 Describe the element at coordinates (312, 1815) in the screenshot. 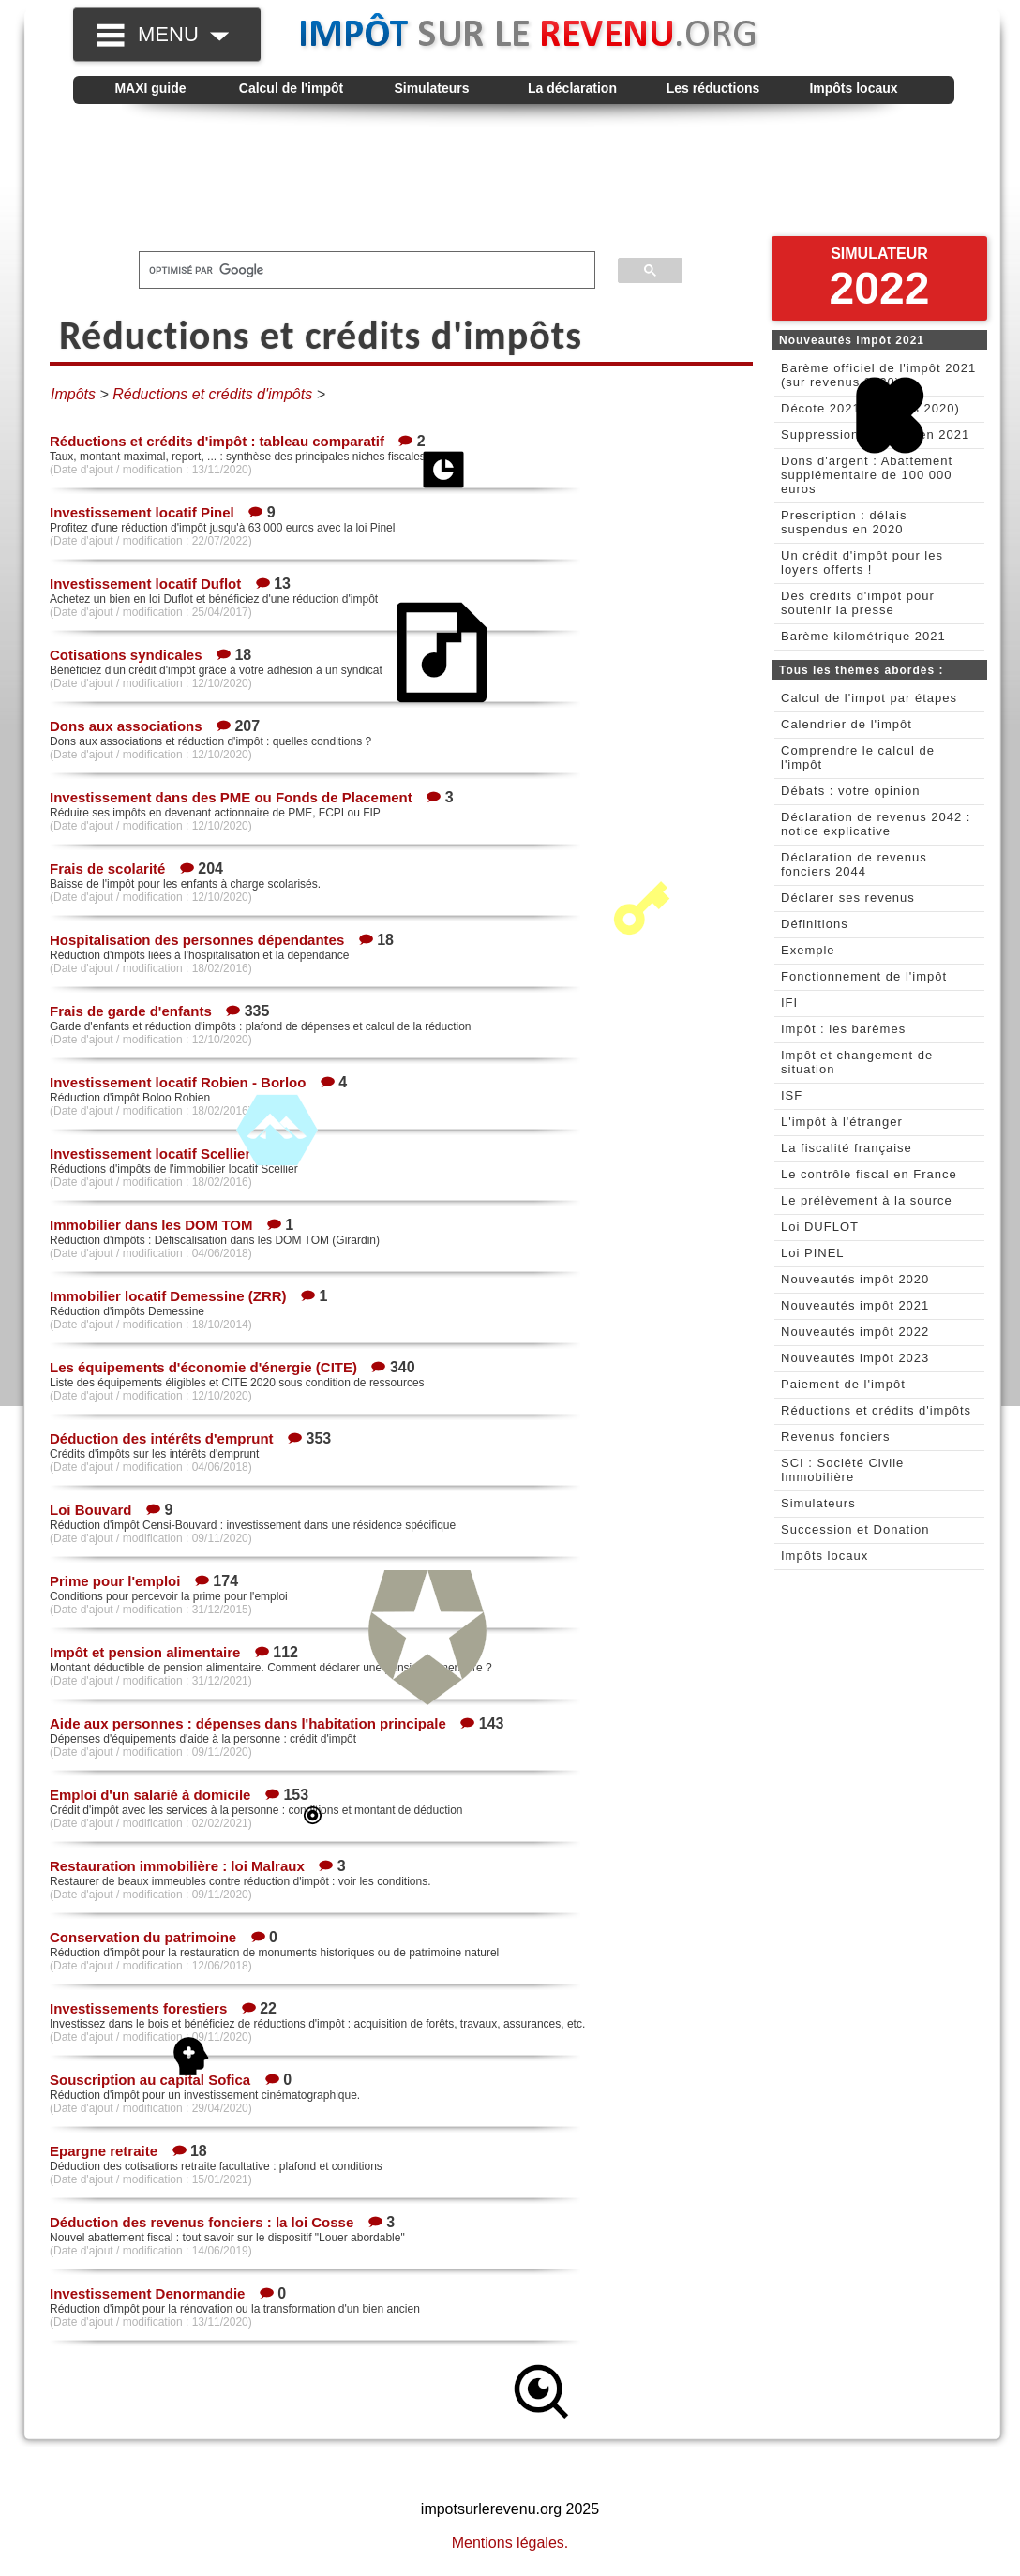

I see `enable focus or do not disturb mode` at that location.